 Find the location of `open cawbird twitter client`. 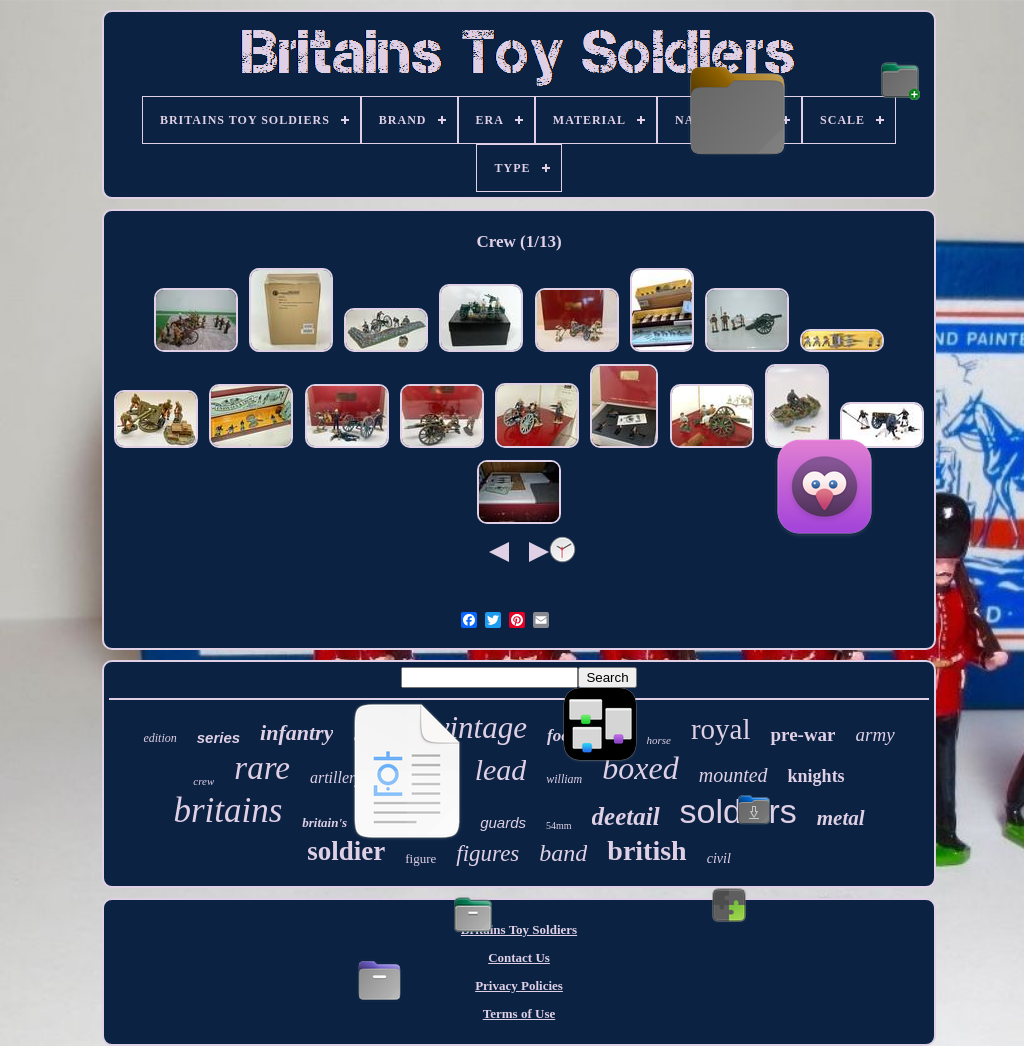

open cawbird twitter client is located at coordinates (824, 486).